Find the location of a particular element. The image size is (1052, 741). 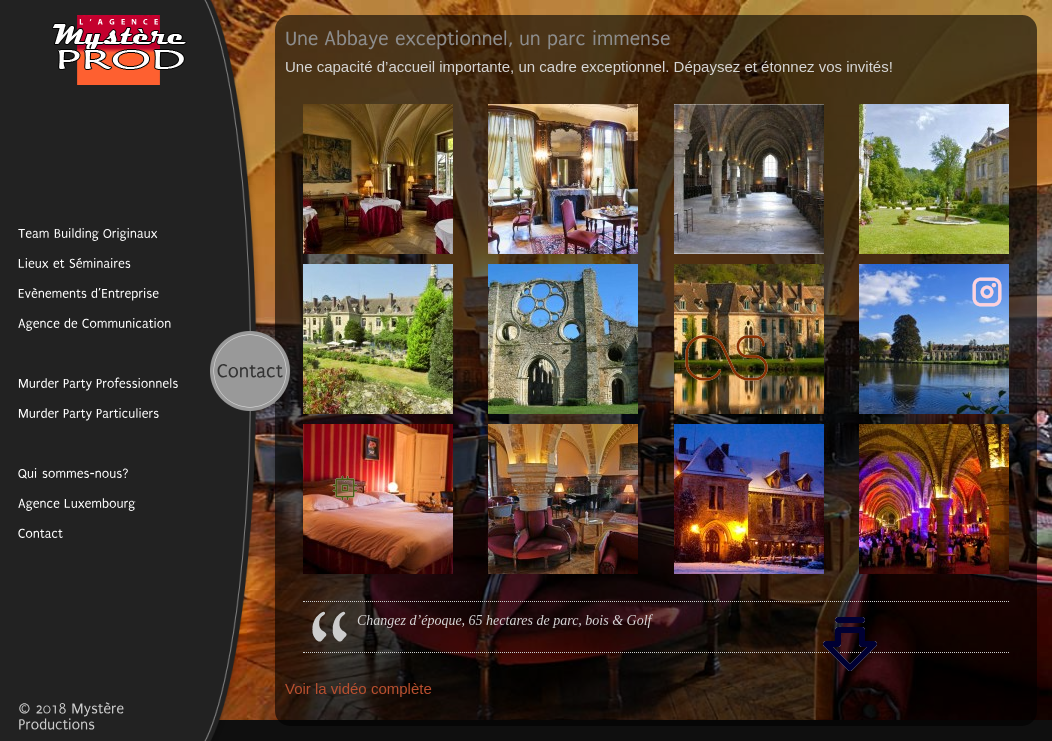

connect to your Last.fm account is located at coordinates (726, 356).